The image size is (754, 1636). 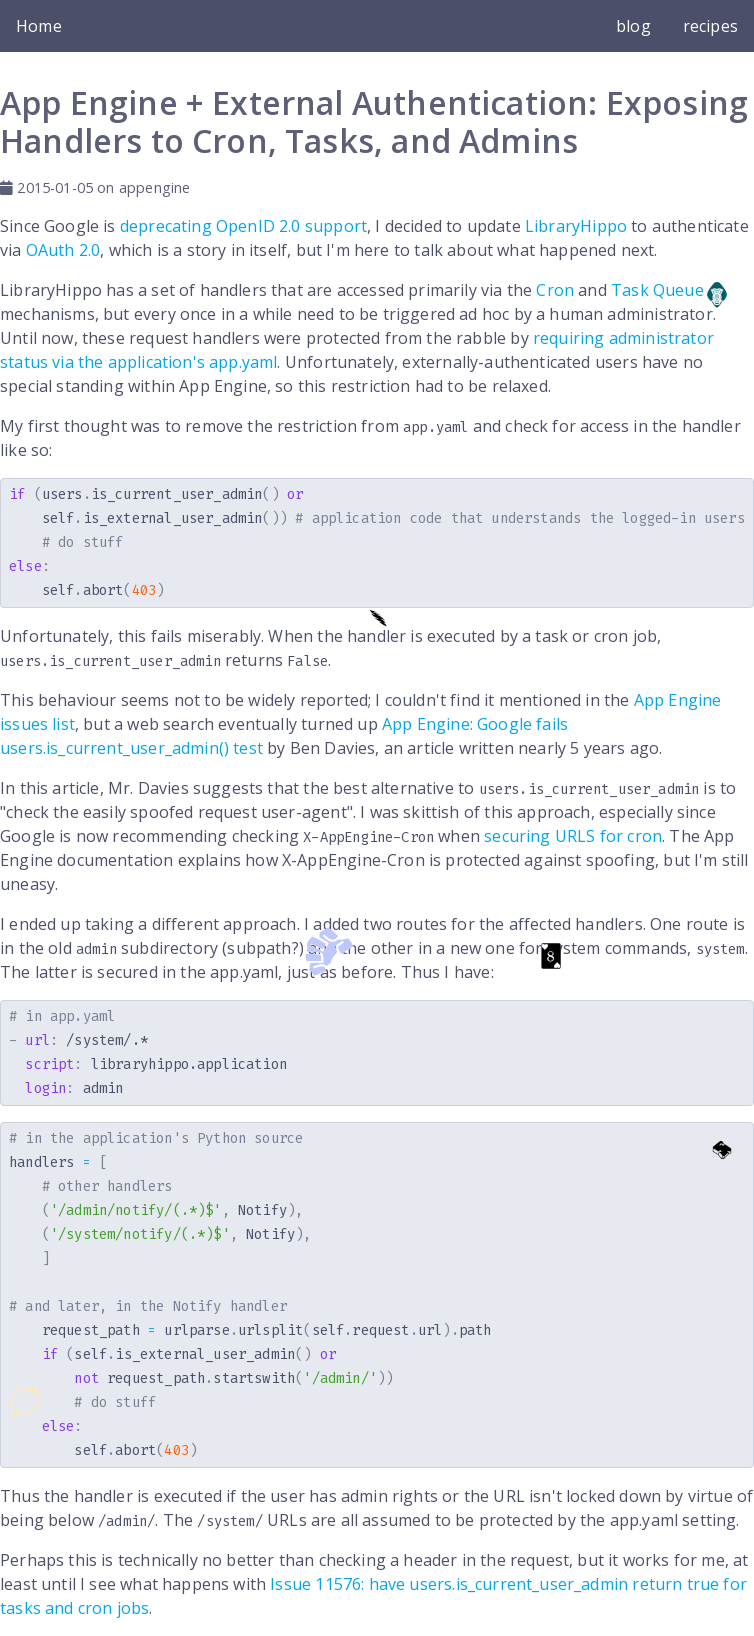 What do you see at coordinates (329, 951) in the screenshot?
I see `grab or drag an item` at bounding box center [329, 951].